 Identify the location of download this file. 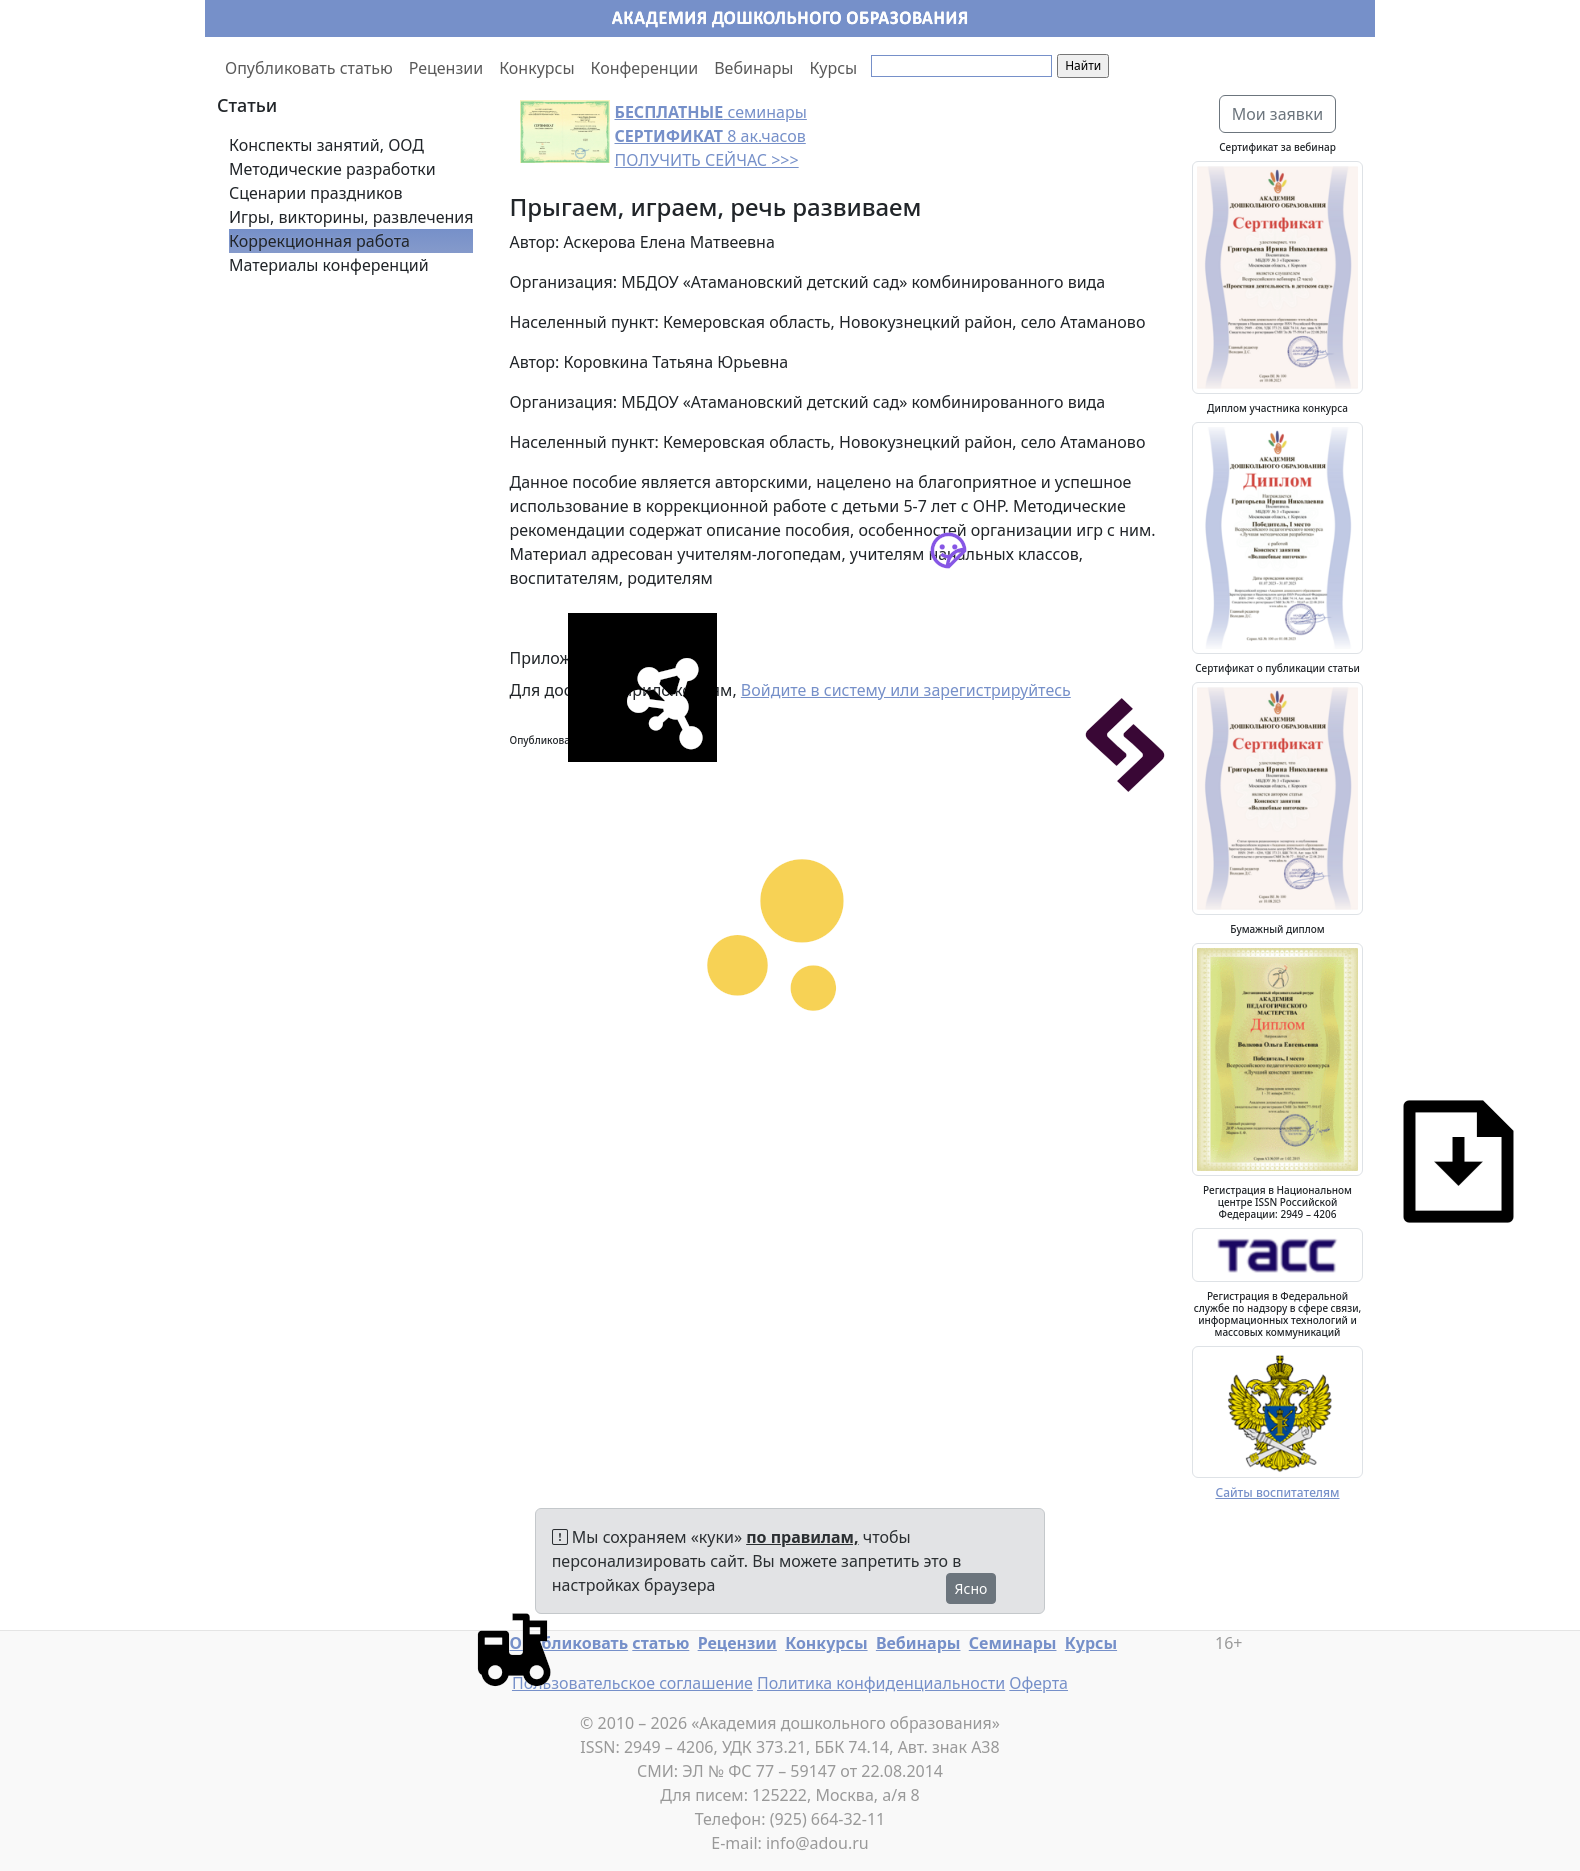
(1458, 1161).